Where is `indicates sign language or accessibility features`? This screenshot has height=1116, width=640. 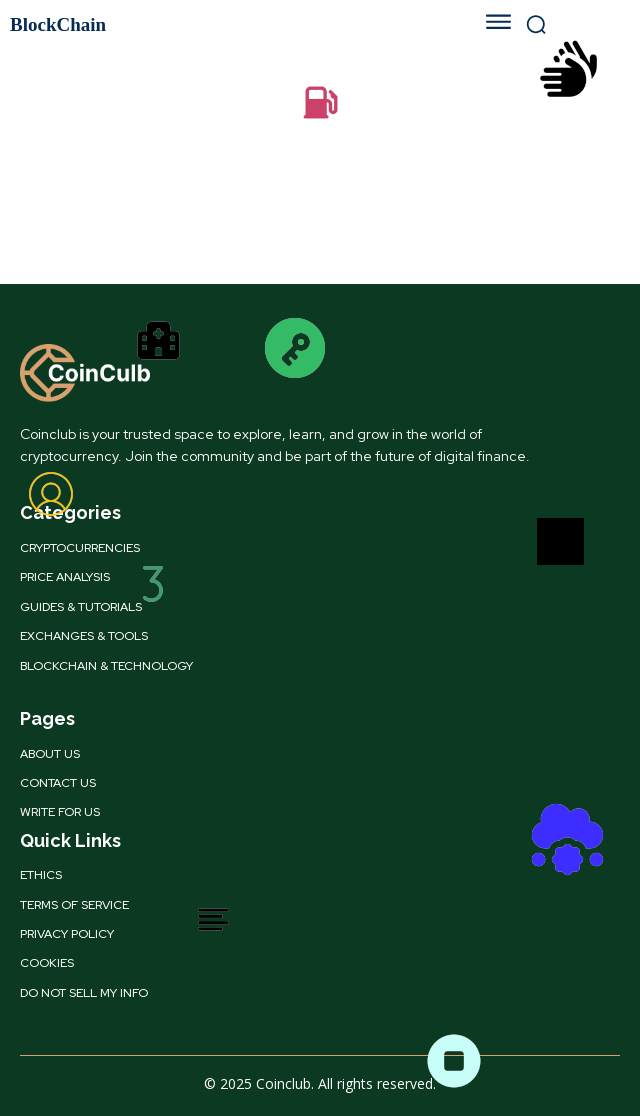
indicates sign language or accessibility features is located at coordinates (568, 68).